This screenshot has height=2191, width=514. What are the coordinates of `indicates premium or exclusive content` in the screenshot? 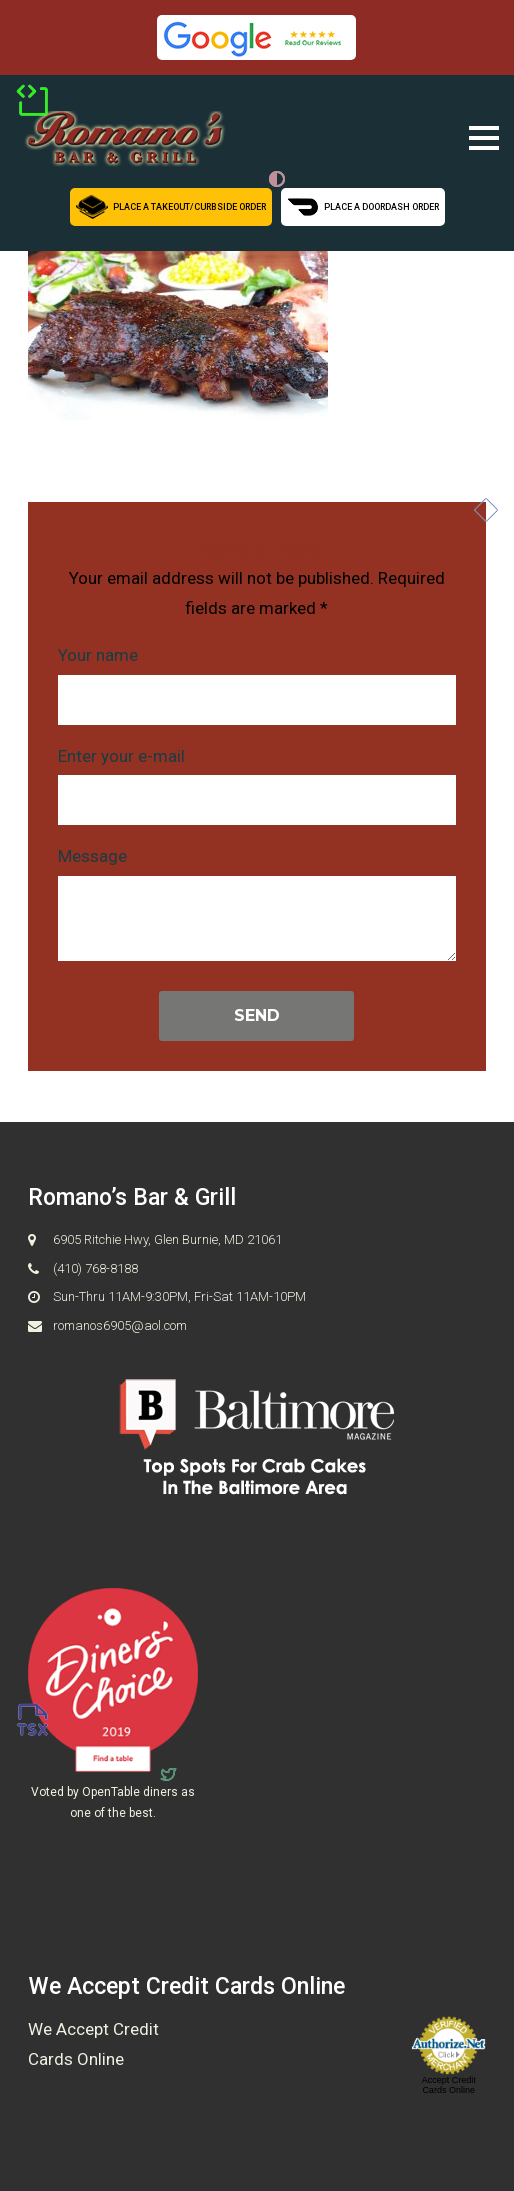 It's located at (486, 510).